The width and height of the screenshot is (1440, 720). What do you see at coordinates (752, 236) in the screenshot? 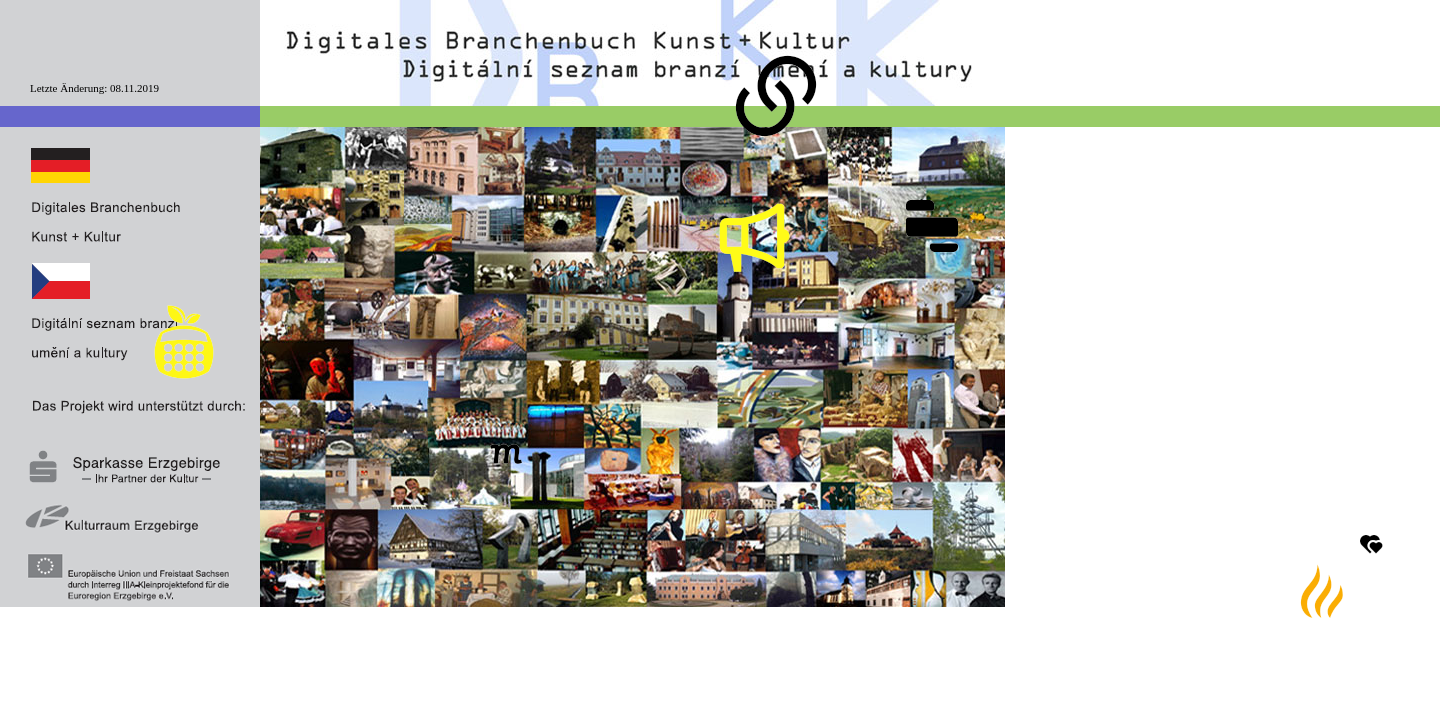
I see `make an announcement or broadcast` at bounding box center [752, 236].